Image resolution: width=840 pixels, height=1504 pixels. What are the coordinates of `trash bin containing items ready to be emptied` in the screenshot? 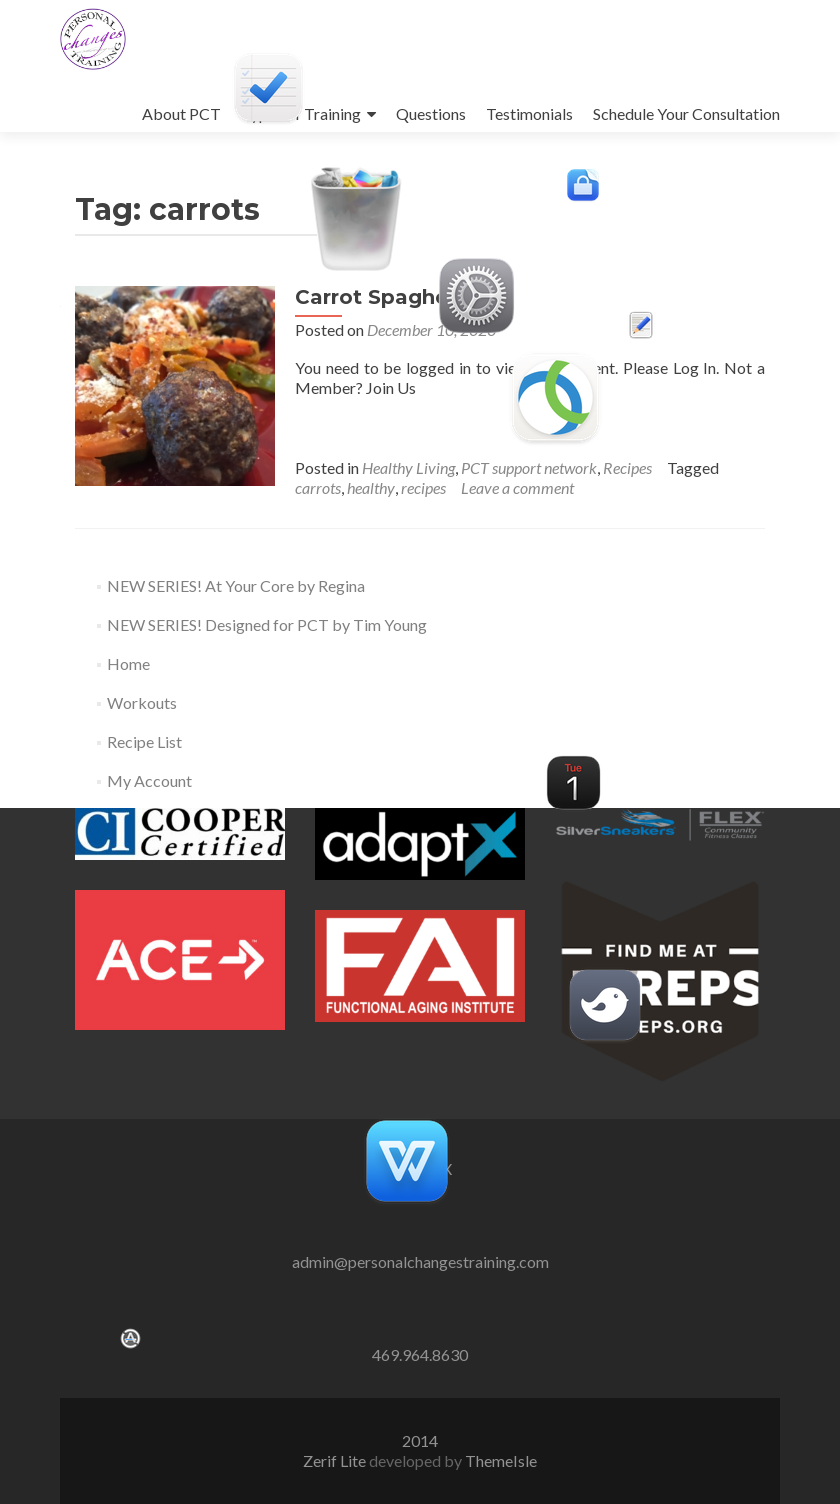 It's located at (356, 220).